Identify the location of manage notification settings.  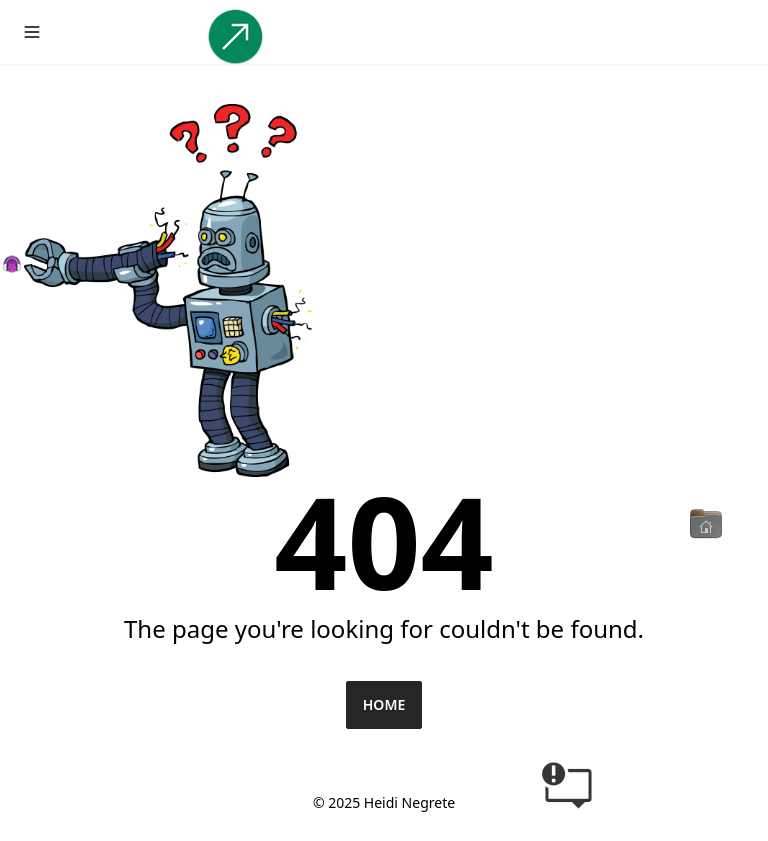
(568, 785).